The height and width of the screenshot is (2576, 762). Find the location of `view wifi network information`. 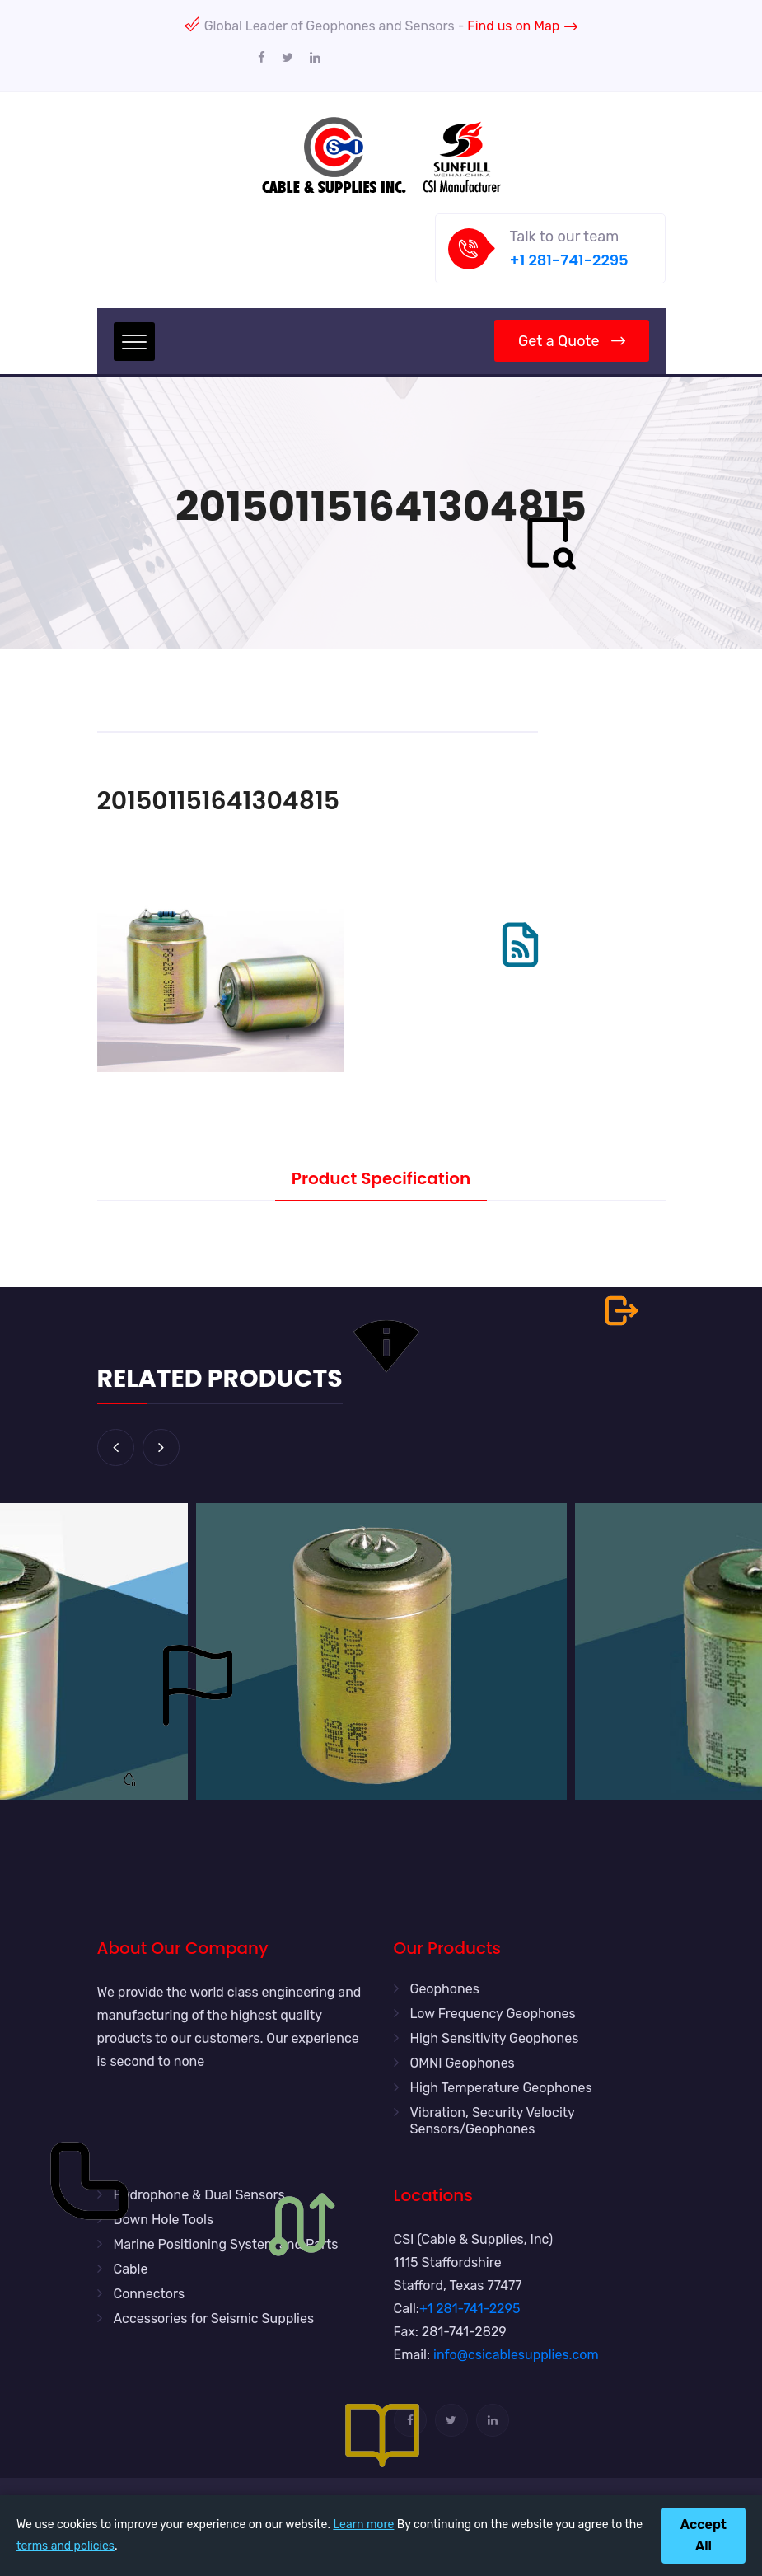

view wifi network information is located at coordinates (386, 1345).